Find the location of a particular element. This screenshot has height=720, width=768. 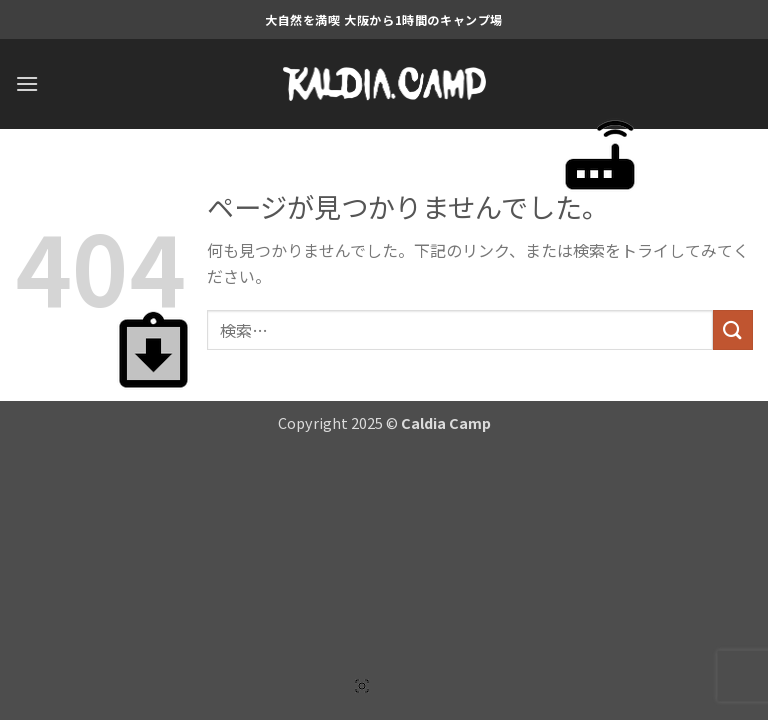

access router or network settings is located at coordinates (600, 155).